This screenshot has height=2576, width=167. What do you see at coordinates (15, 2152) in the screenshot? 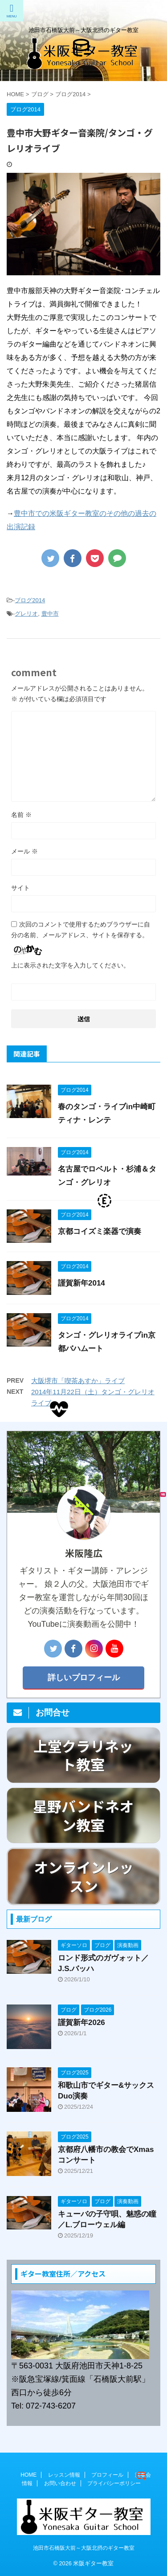
I see `denodo brand logo` at bounding box center [15, 2152].